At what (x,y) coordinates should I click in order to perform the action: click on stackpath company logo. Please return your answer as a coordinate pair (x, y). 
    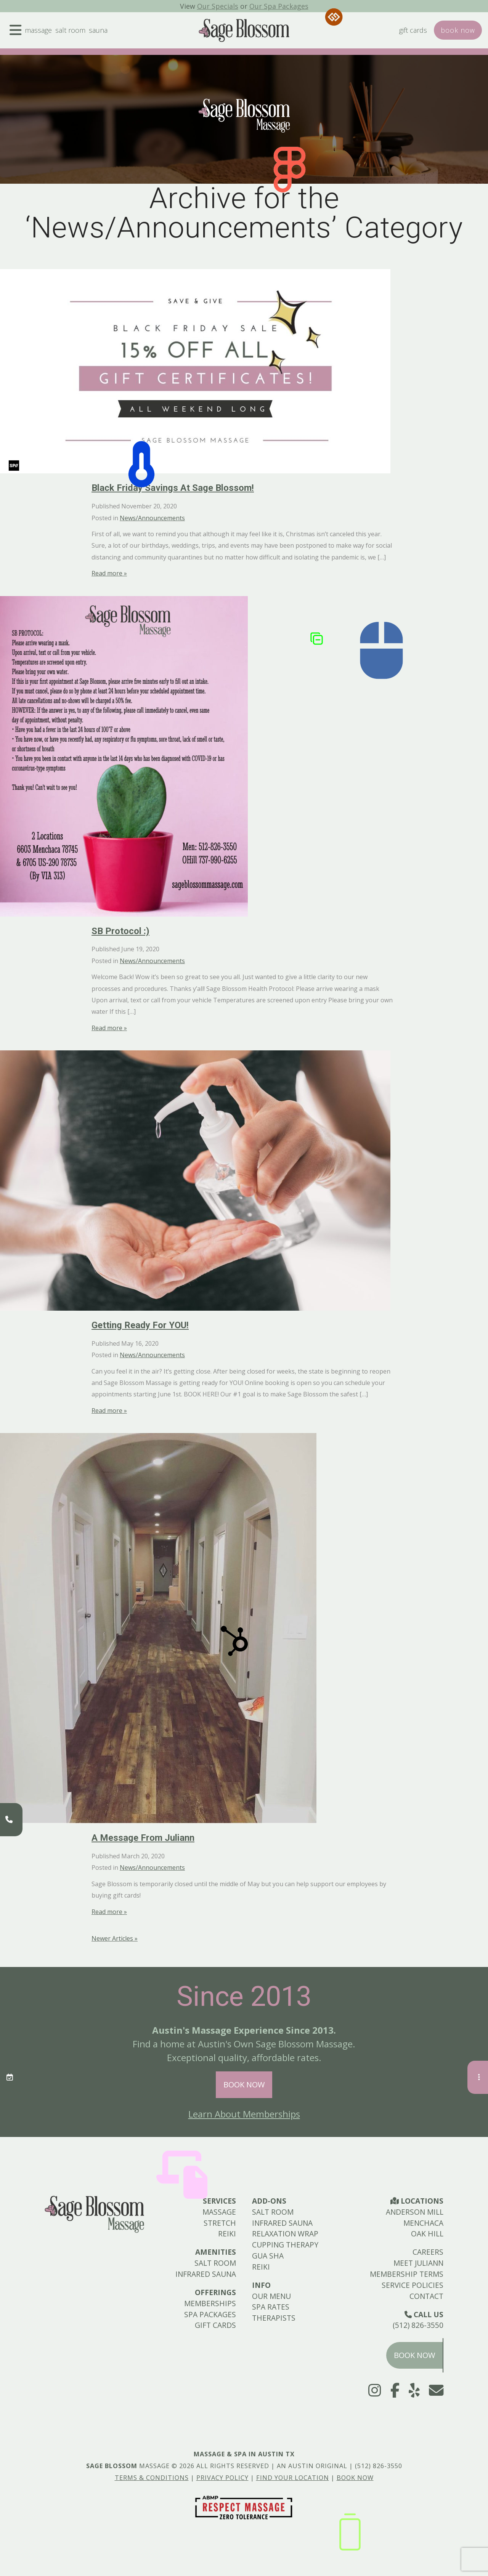
    Looking at the image, I should click on (14, 465).